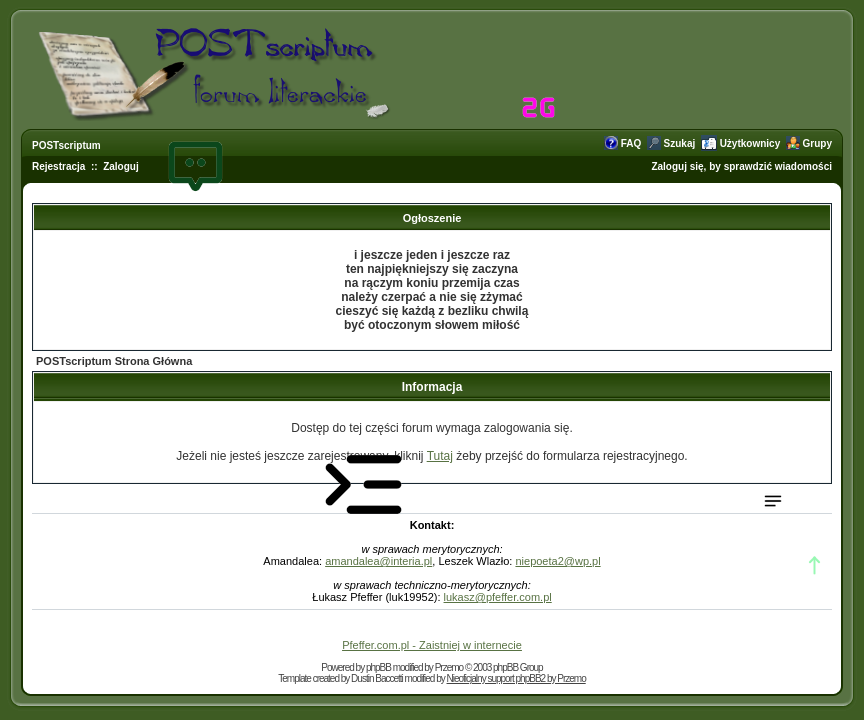  What do you see at coordinates (195, 164) in the screenshot?
I see `open chat or messaging` at bounding box center [195, 164].